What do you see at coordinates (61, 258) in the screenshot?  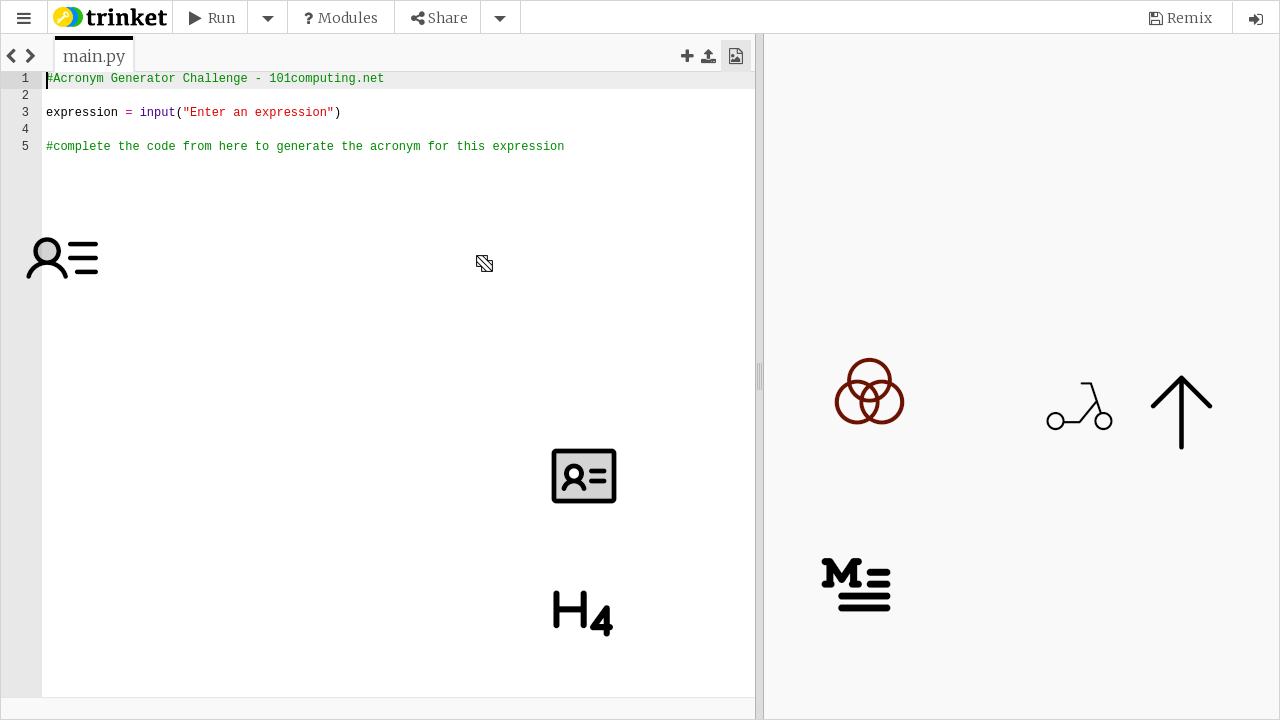 I see `view user directory or contact list` at bounding box center [61, 258].